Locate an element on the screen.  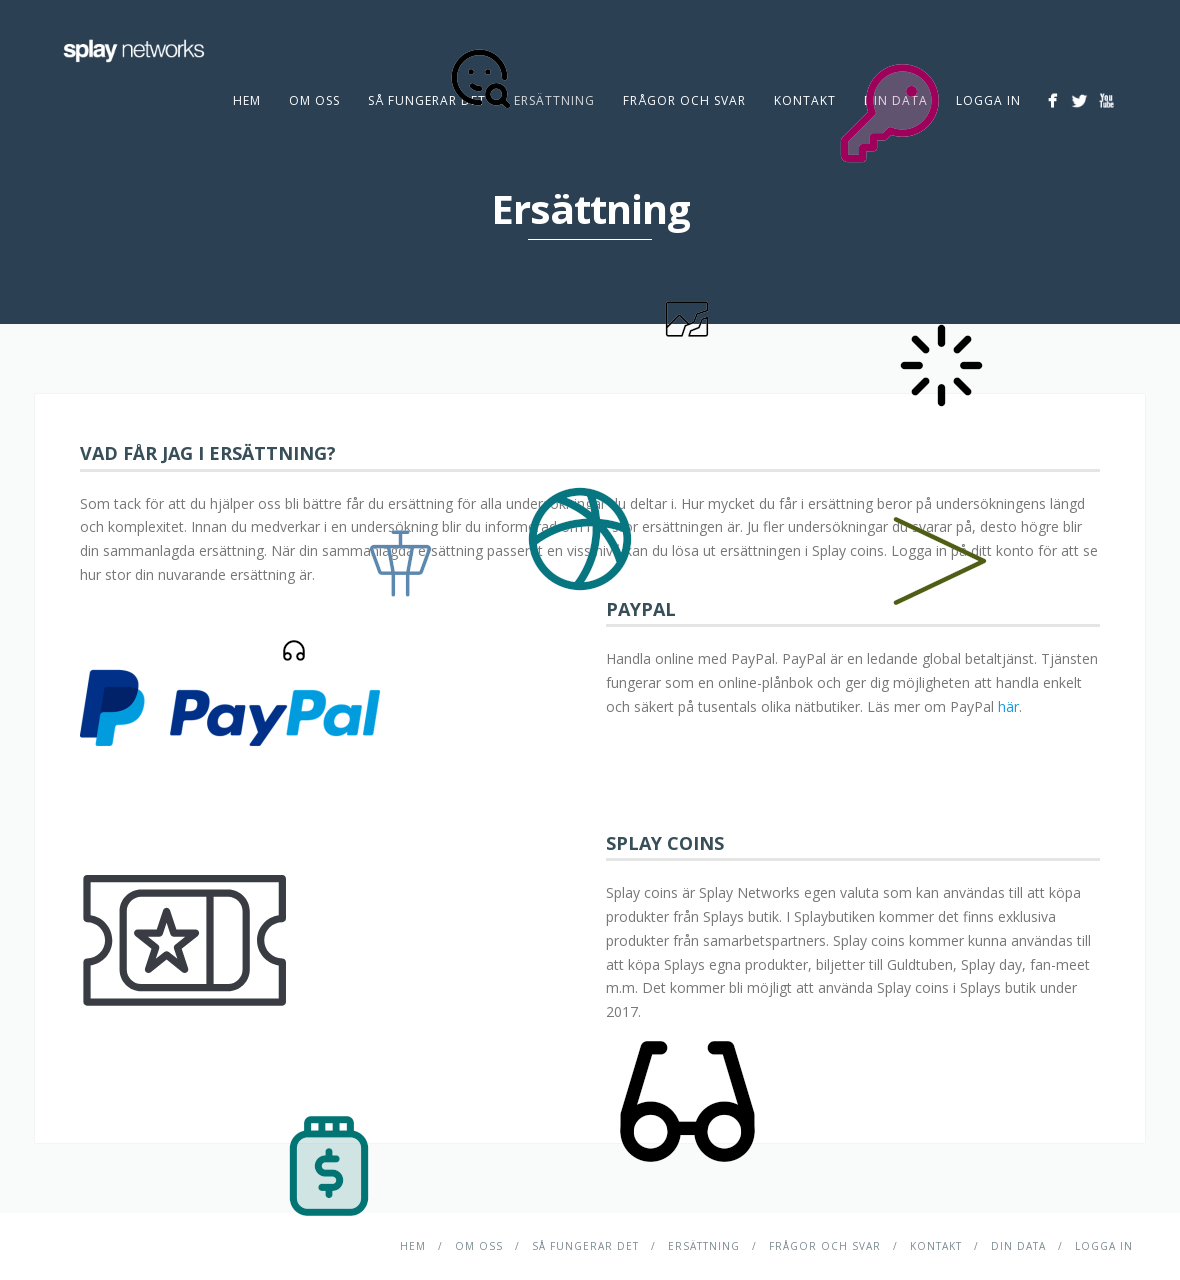
indicates a broken or corrupted image file is located at coordinates (687, 319).